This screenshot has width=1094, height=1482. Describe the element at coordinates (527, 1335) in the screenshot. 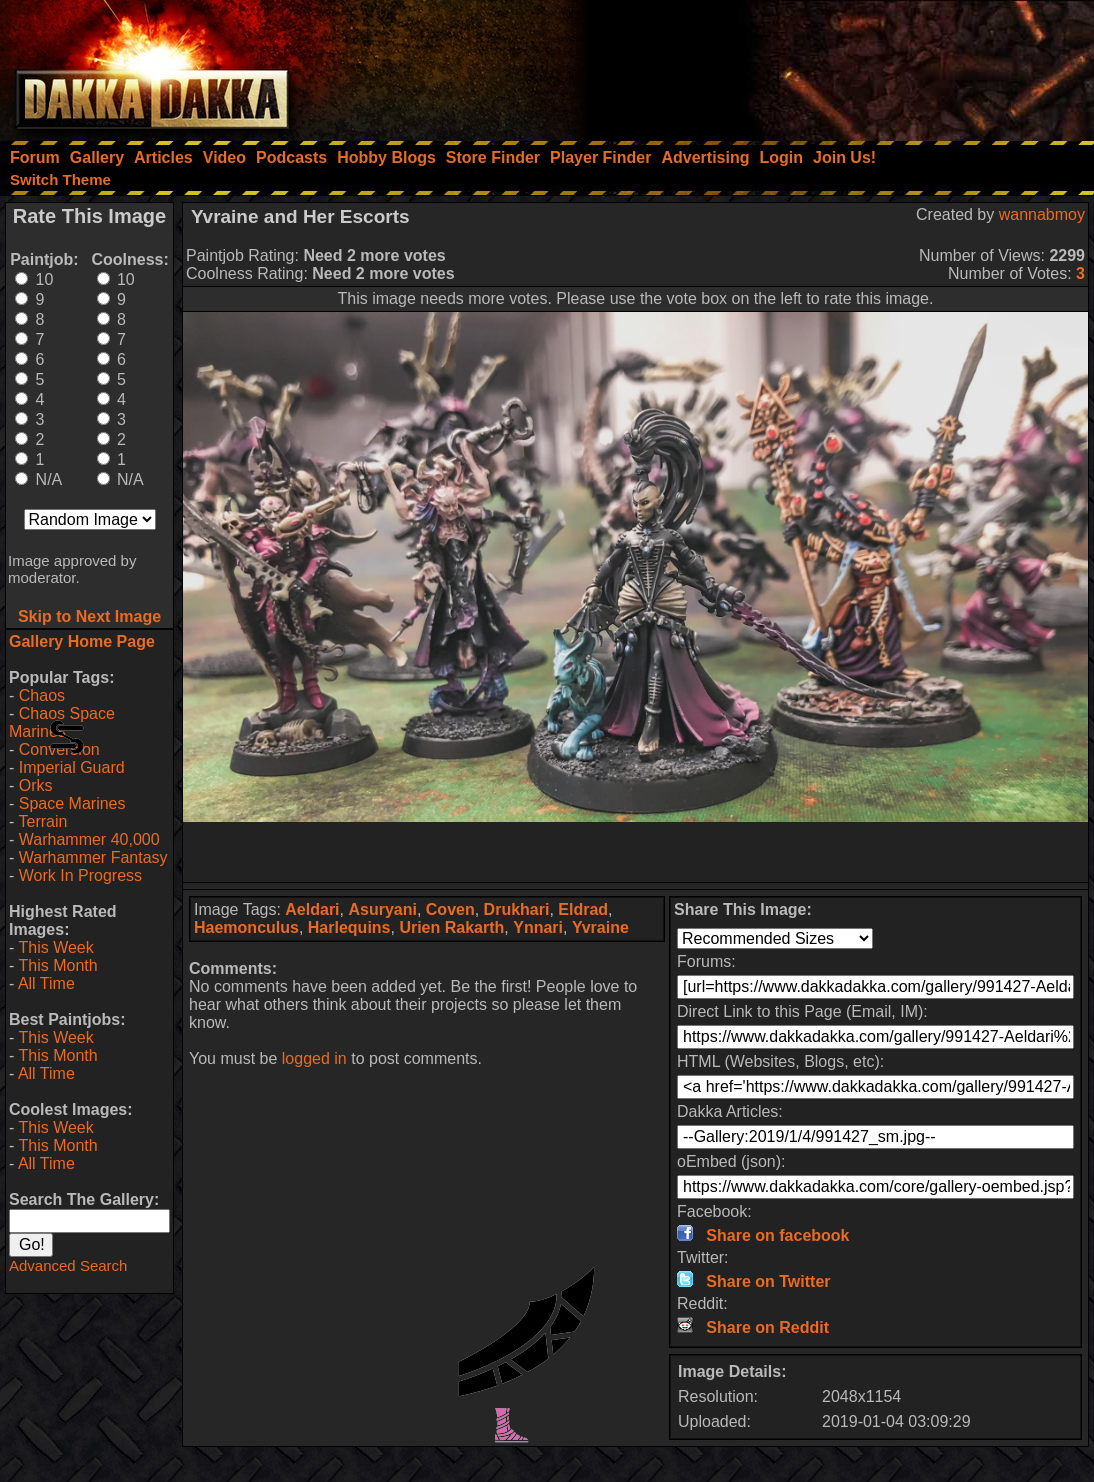

I see `indicates a broken or damaged weapon` at that location.